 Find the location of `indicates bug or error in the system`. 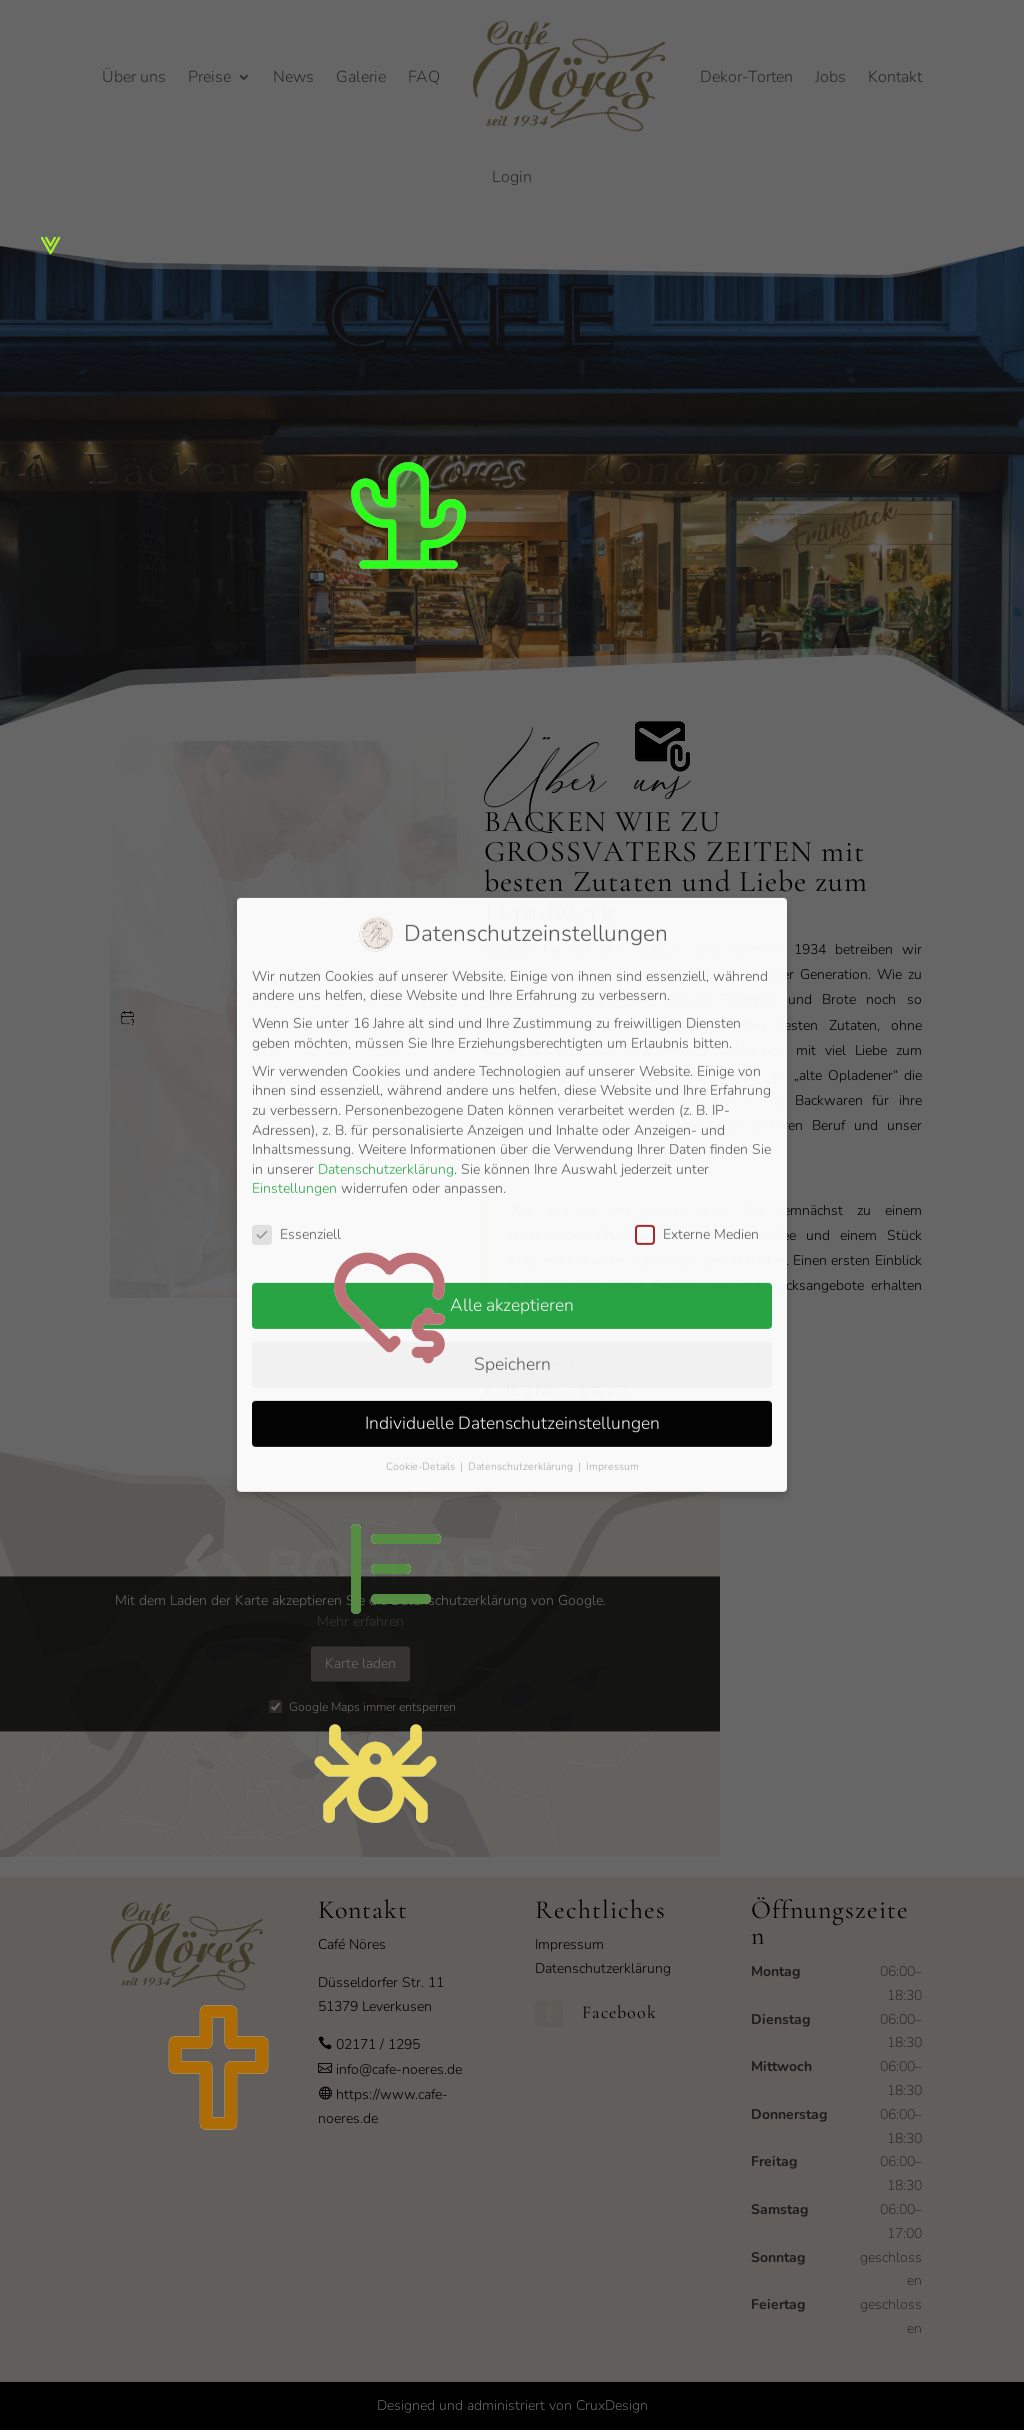

indicates bug or error in the system is located at coordinates (375, 1776).